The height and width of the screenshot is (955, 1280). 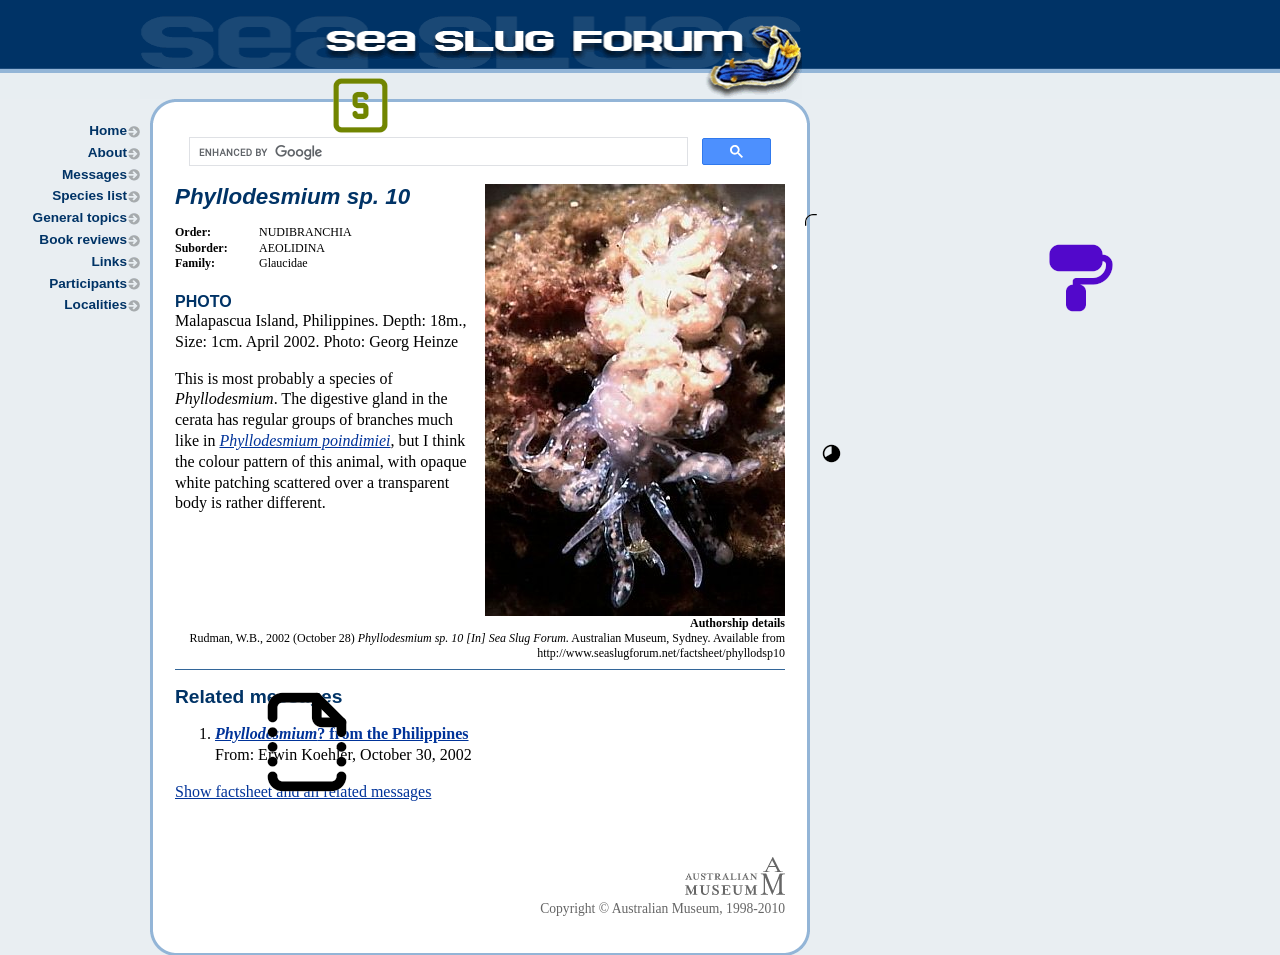 I want to click on apply rounded corner radius to element, so click(x=811, y=220).